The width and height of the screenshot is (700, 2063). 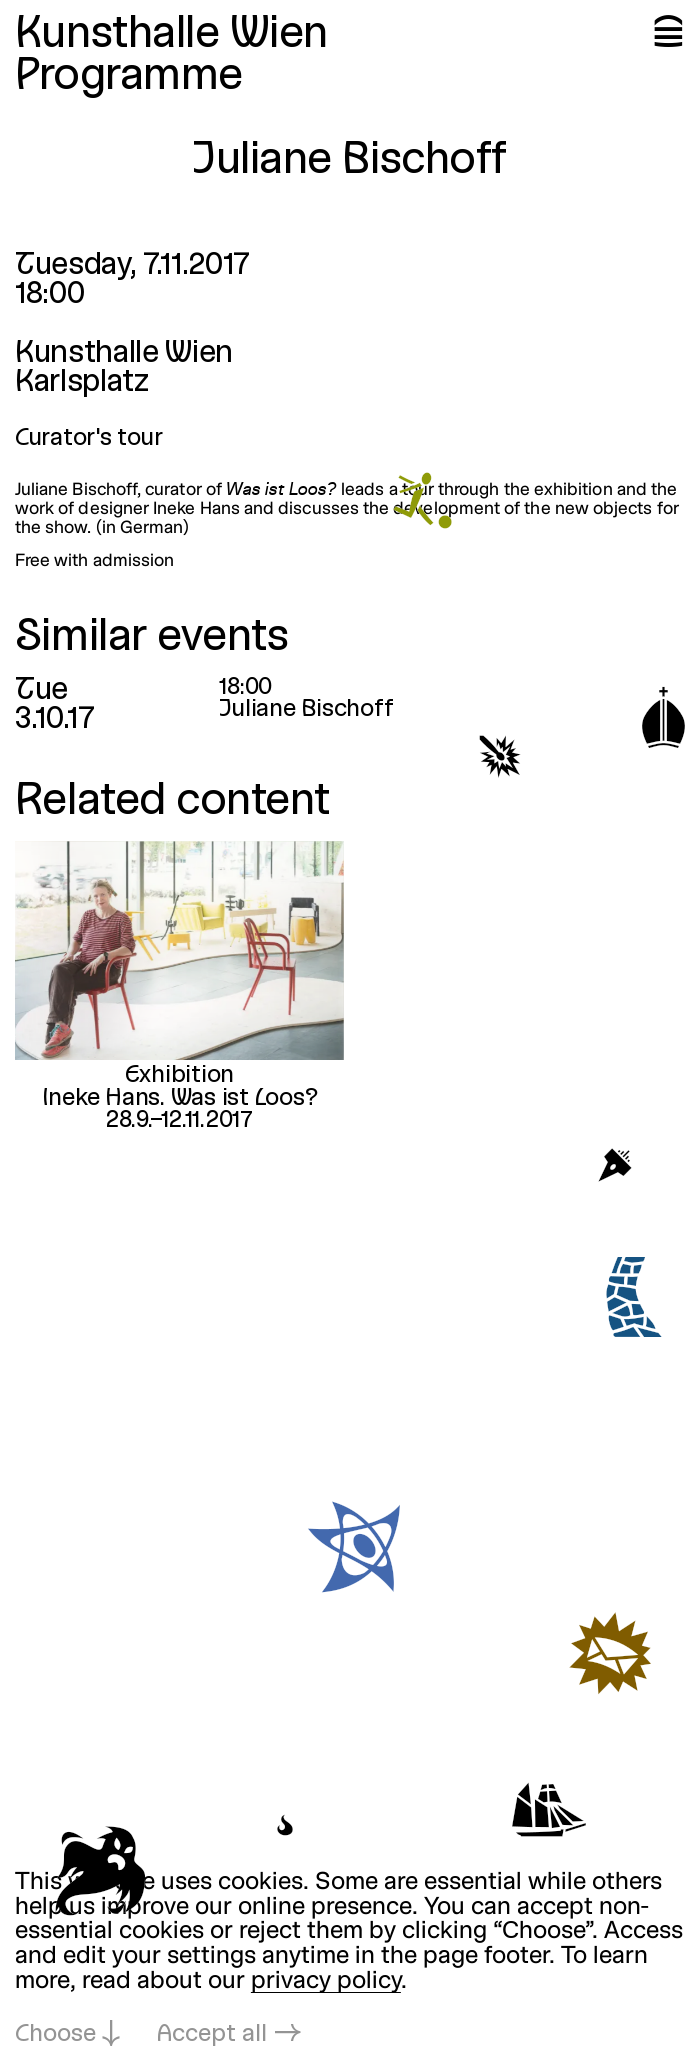 I want to click on indicates a flexible or customizable reward/rating, so click(x=353, y=1547).